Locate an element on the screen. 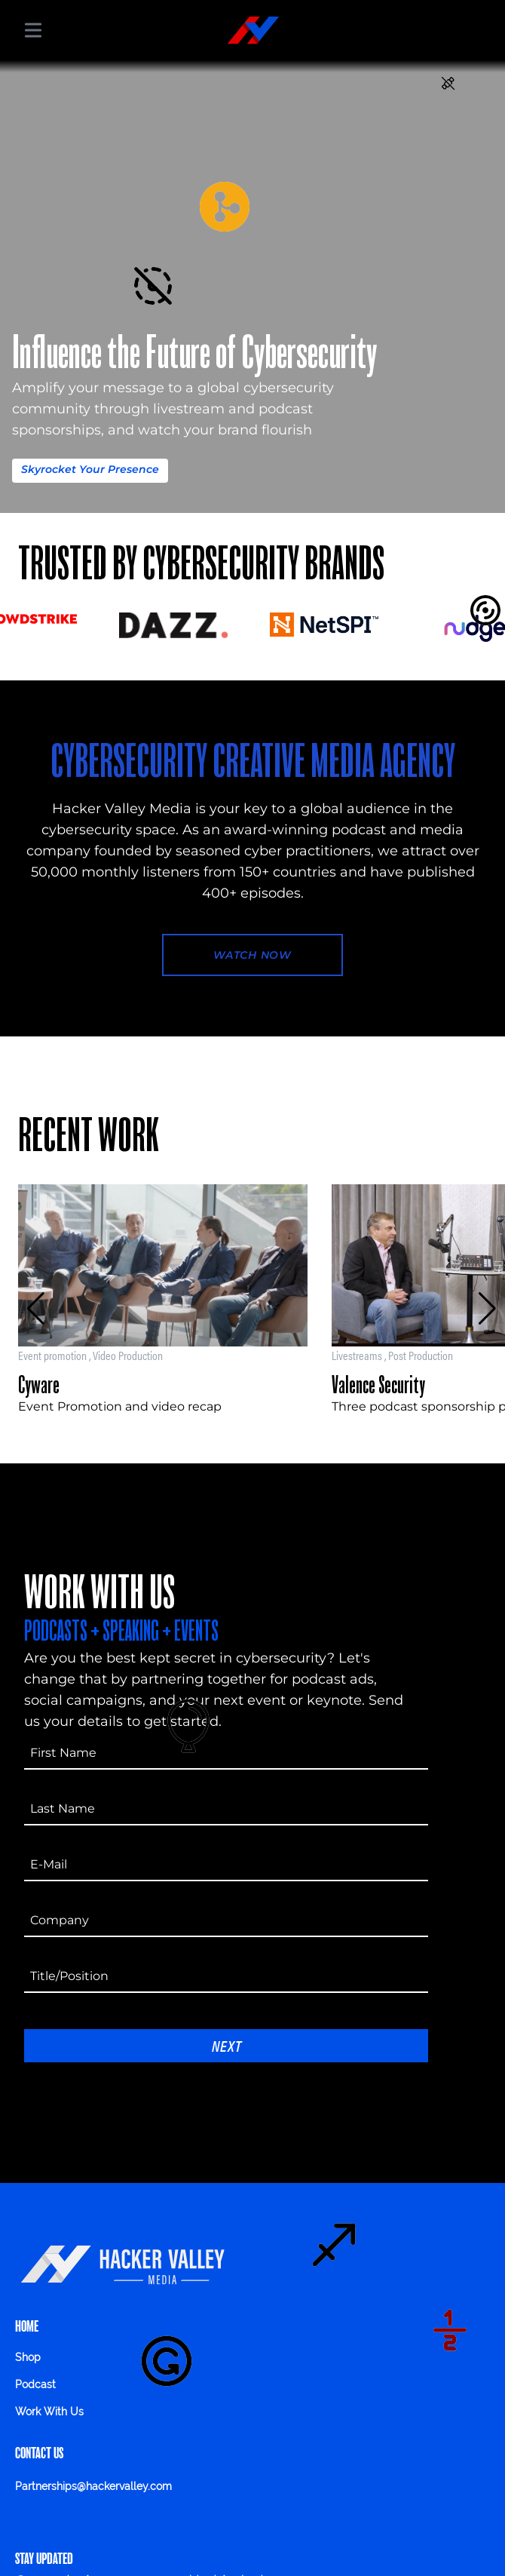 Image resolution: width=505 pixels, height=2576 pixels. sagittarius zodiac sign indicator is located at coordinates (334, 2245).